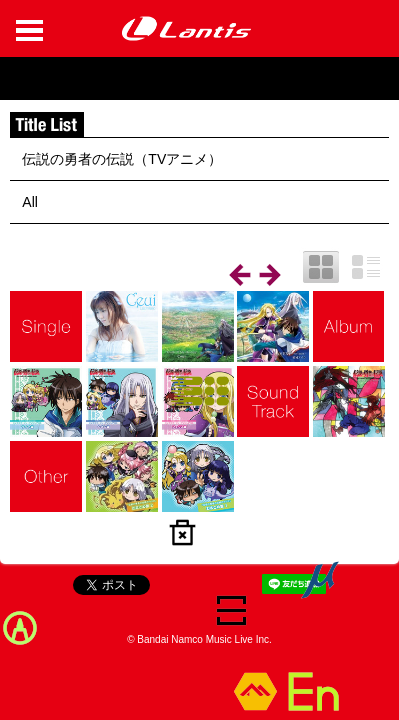 This screenshot has width=399, height=720. I want to click on expand content horizontally, so click(255, 275).